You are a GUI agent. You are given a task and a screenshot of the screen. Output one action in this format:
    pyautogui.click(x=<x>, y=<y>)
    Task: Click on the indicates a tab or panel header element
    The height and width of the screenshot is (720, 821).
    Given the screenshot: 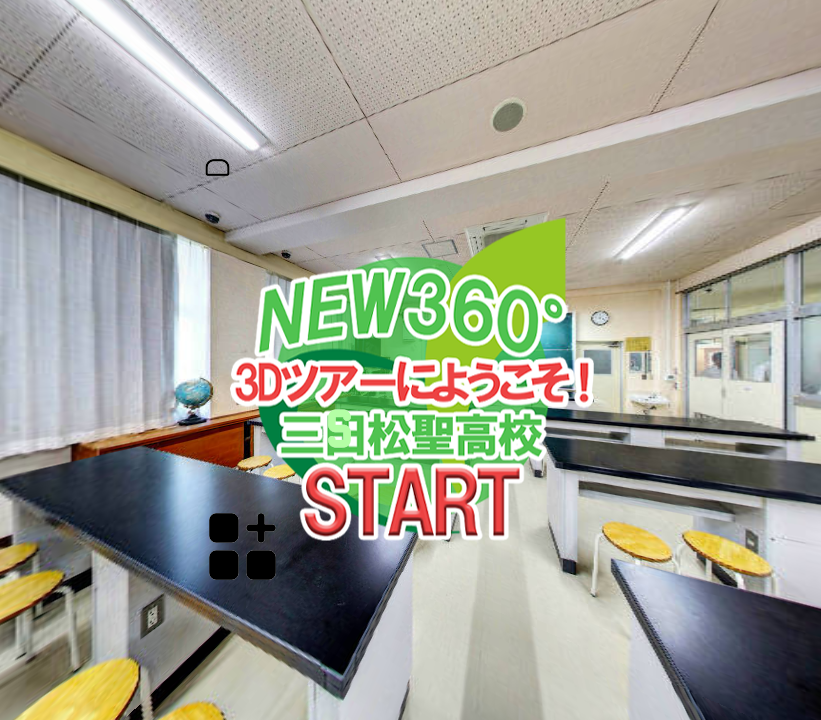 What is the action you would take?
    pyautogui.click(x=217, y=167)
    